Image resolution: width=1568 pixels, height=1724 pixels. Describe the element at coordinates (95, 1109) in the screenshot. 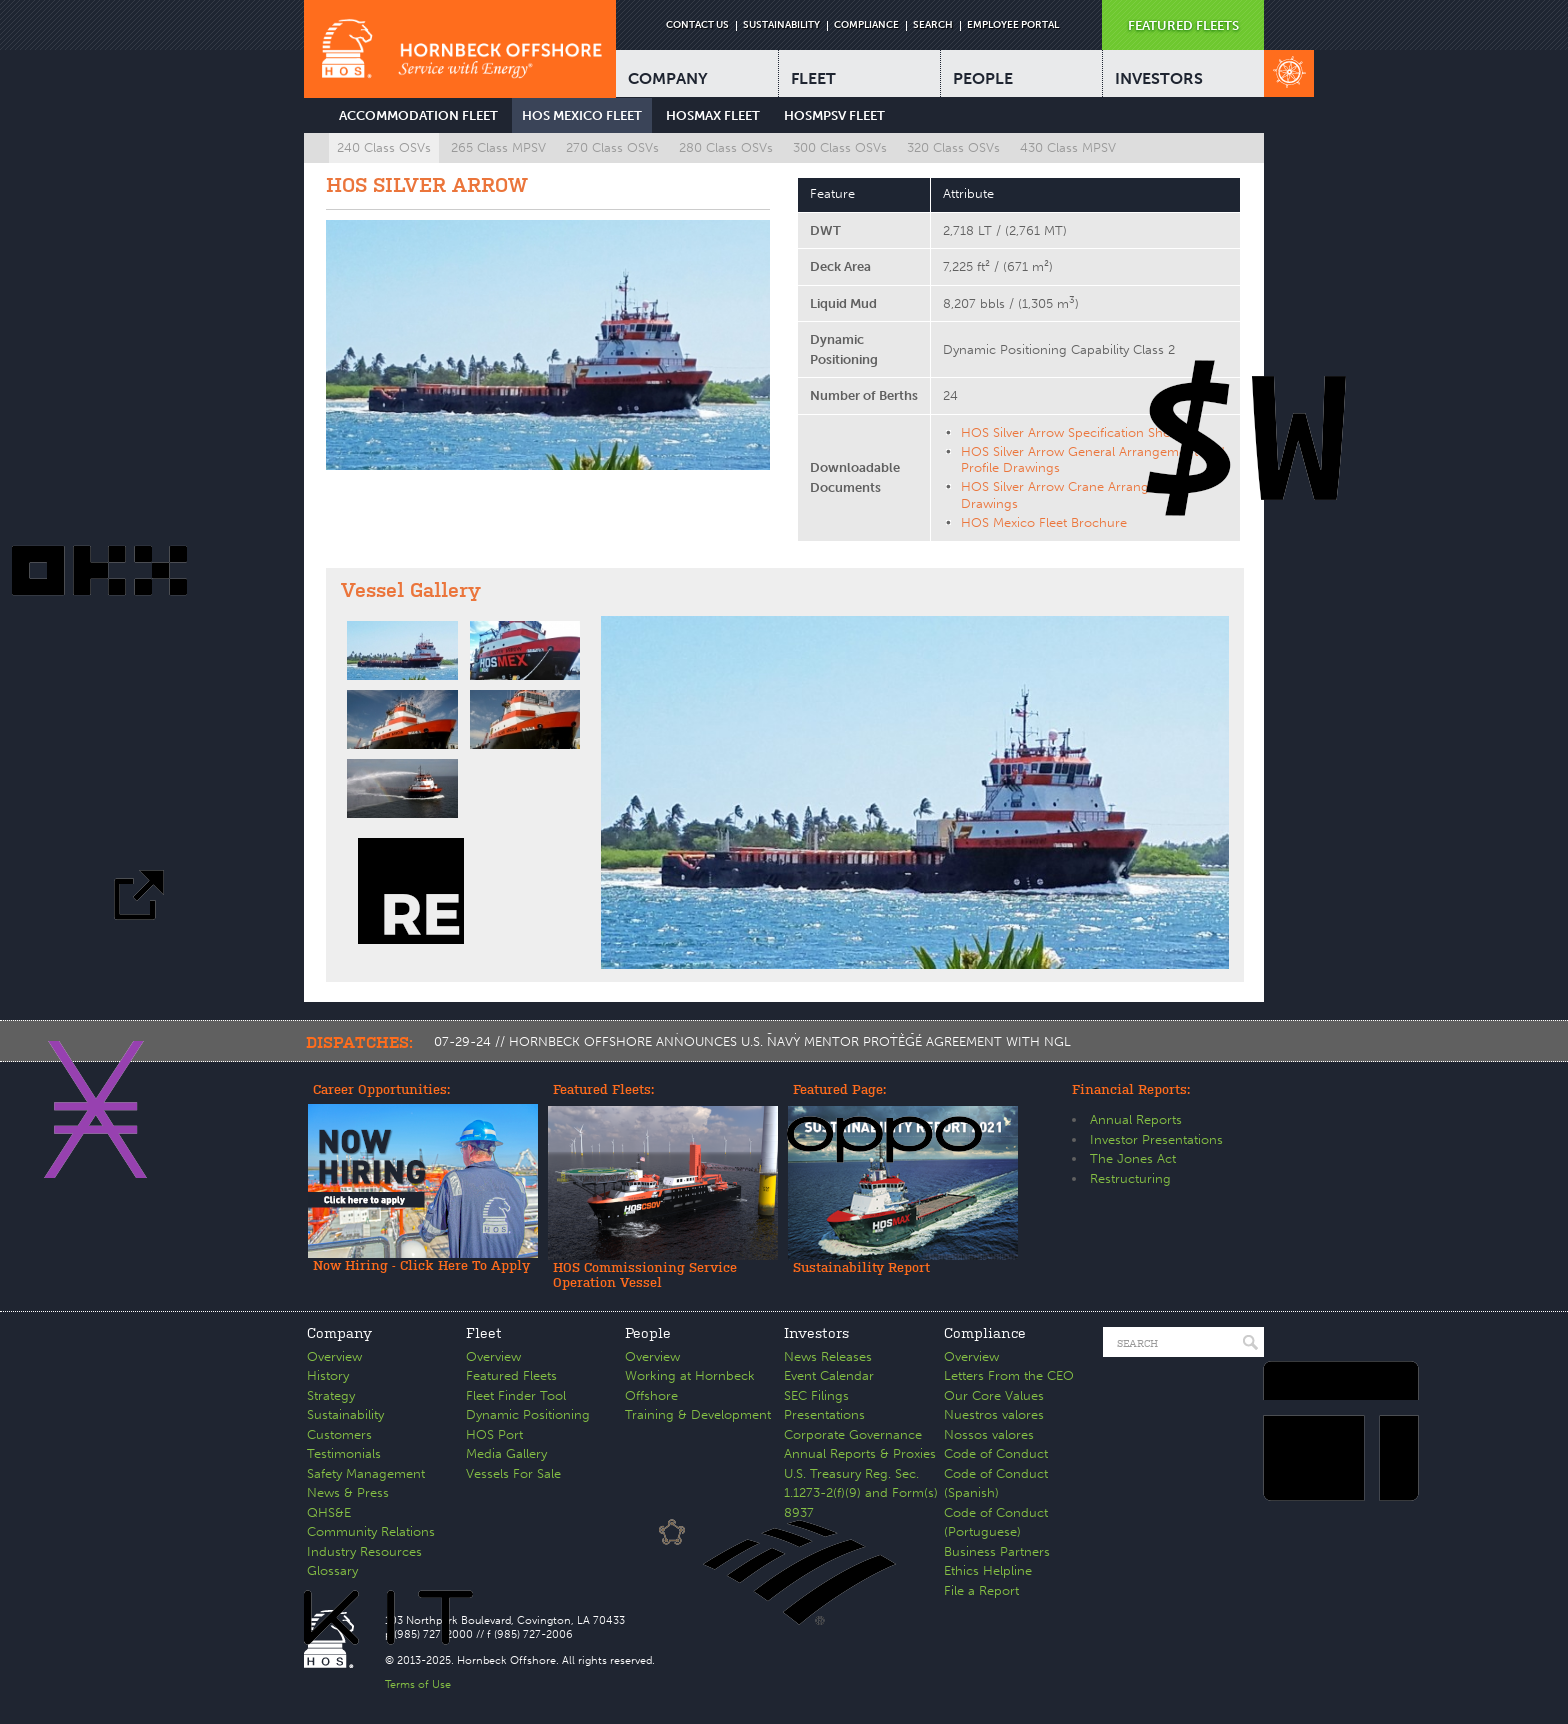

I see `nano cryptocurrency logo` at that location.